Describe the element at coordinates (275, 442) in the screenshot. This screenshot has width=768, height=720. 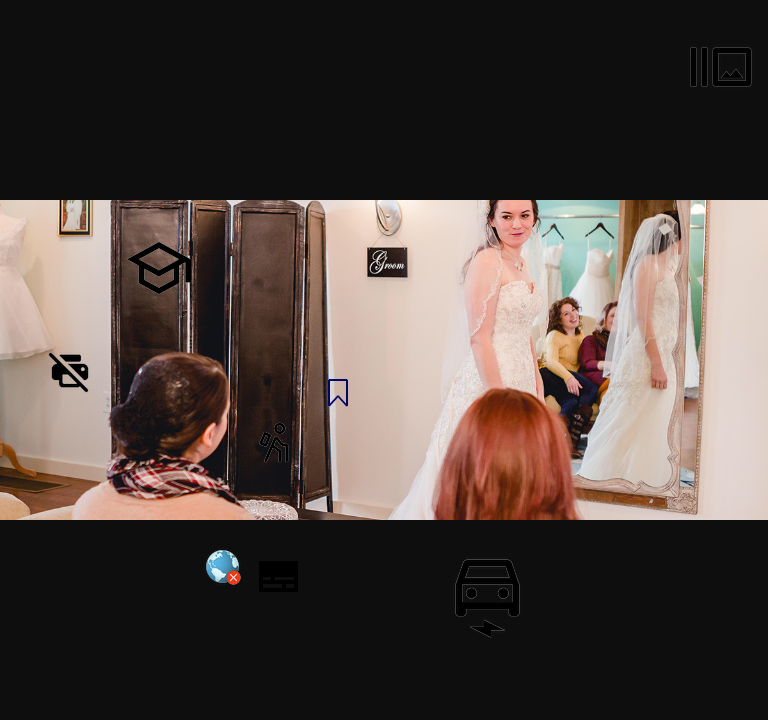
I see `access hiking or trail activities` at that location.